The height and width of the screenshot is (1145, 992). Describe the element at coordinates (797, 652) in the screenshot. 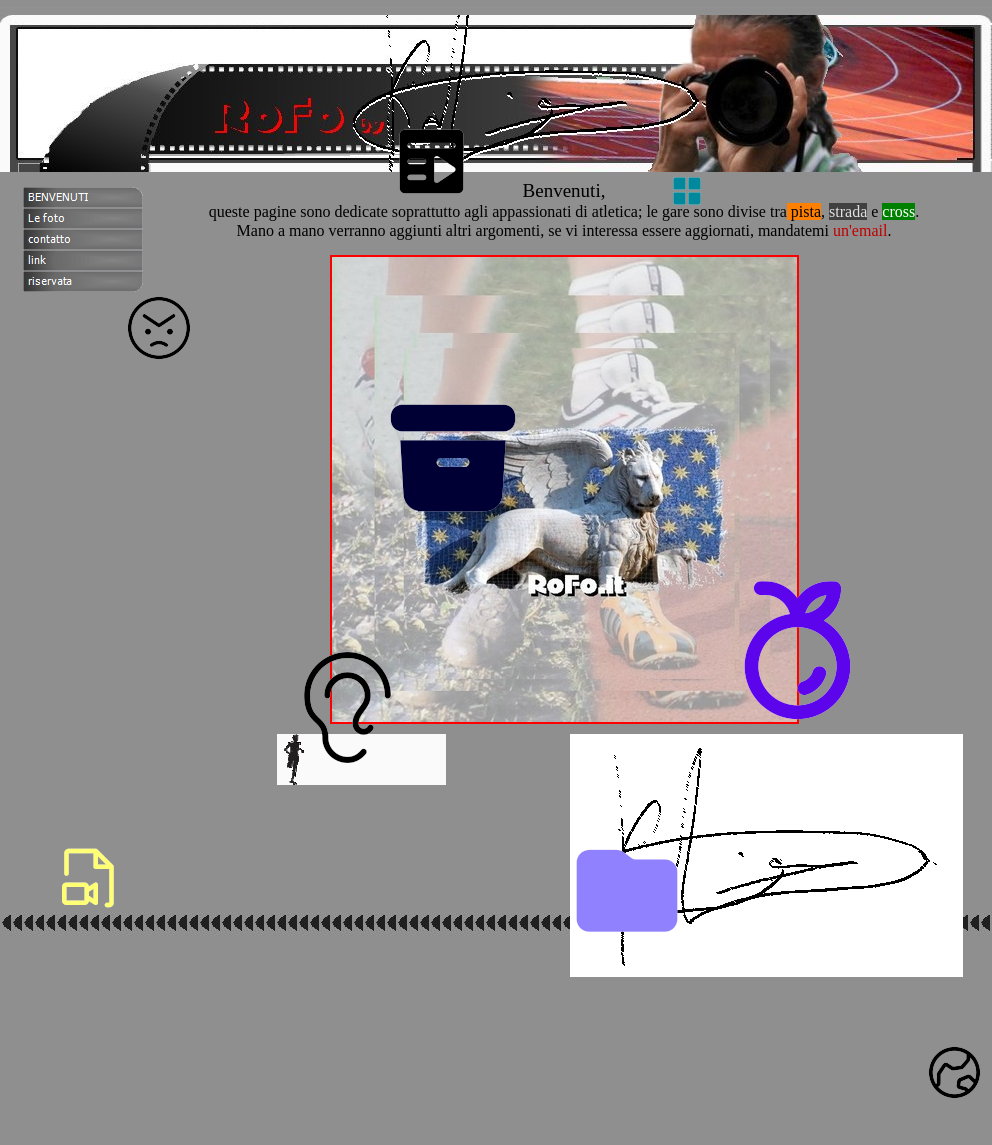

I see `select orange flavor or citrus option` at that location.